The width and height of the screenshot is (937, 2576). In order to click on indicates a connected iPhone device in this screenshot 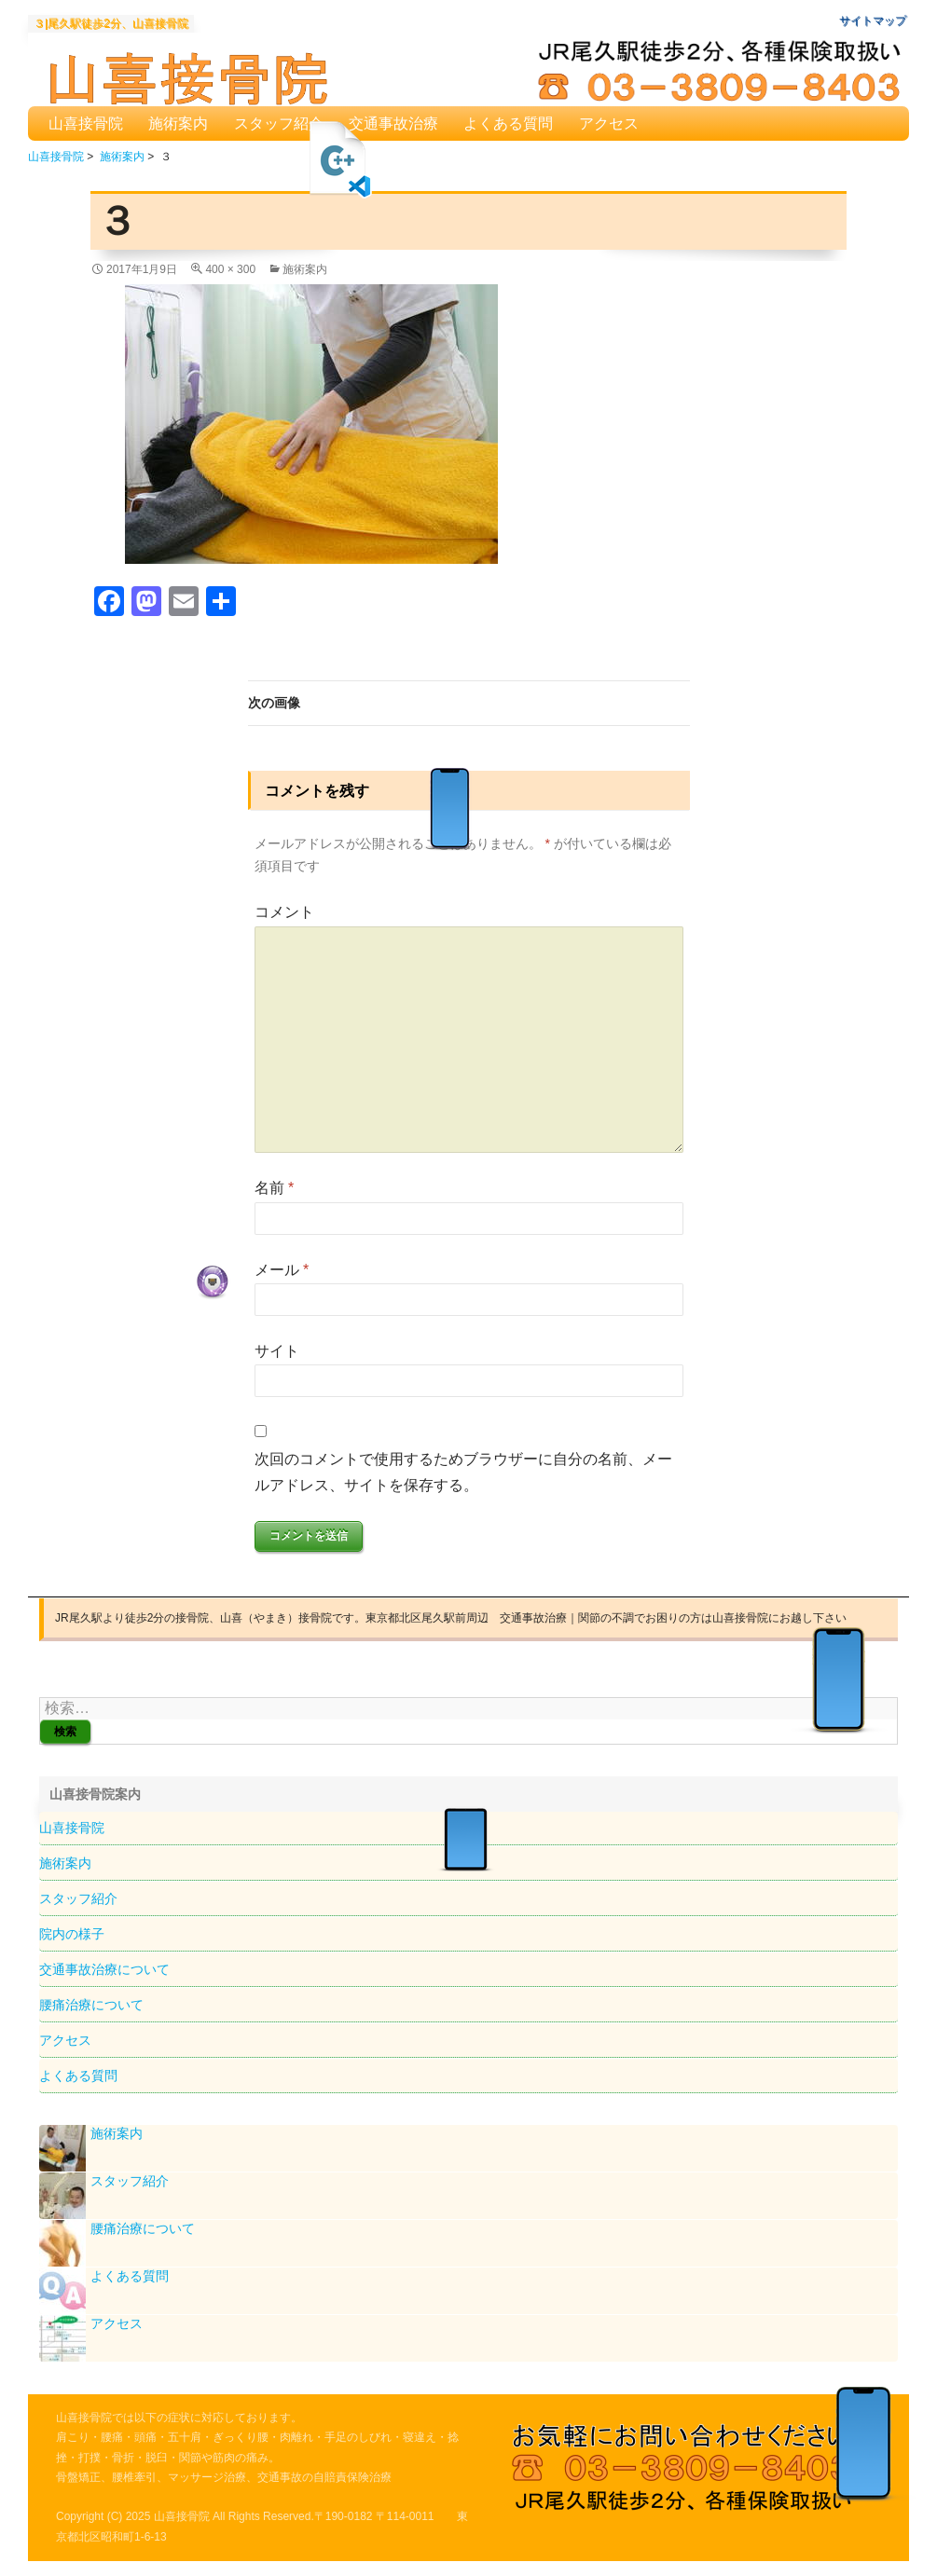, I will do `click(449, 809)`.